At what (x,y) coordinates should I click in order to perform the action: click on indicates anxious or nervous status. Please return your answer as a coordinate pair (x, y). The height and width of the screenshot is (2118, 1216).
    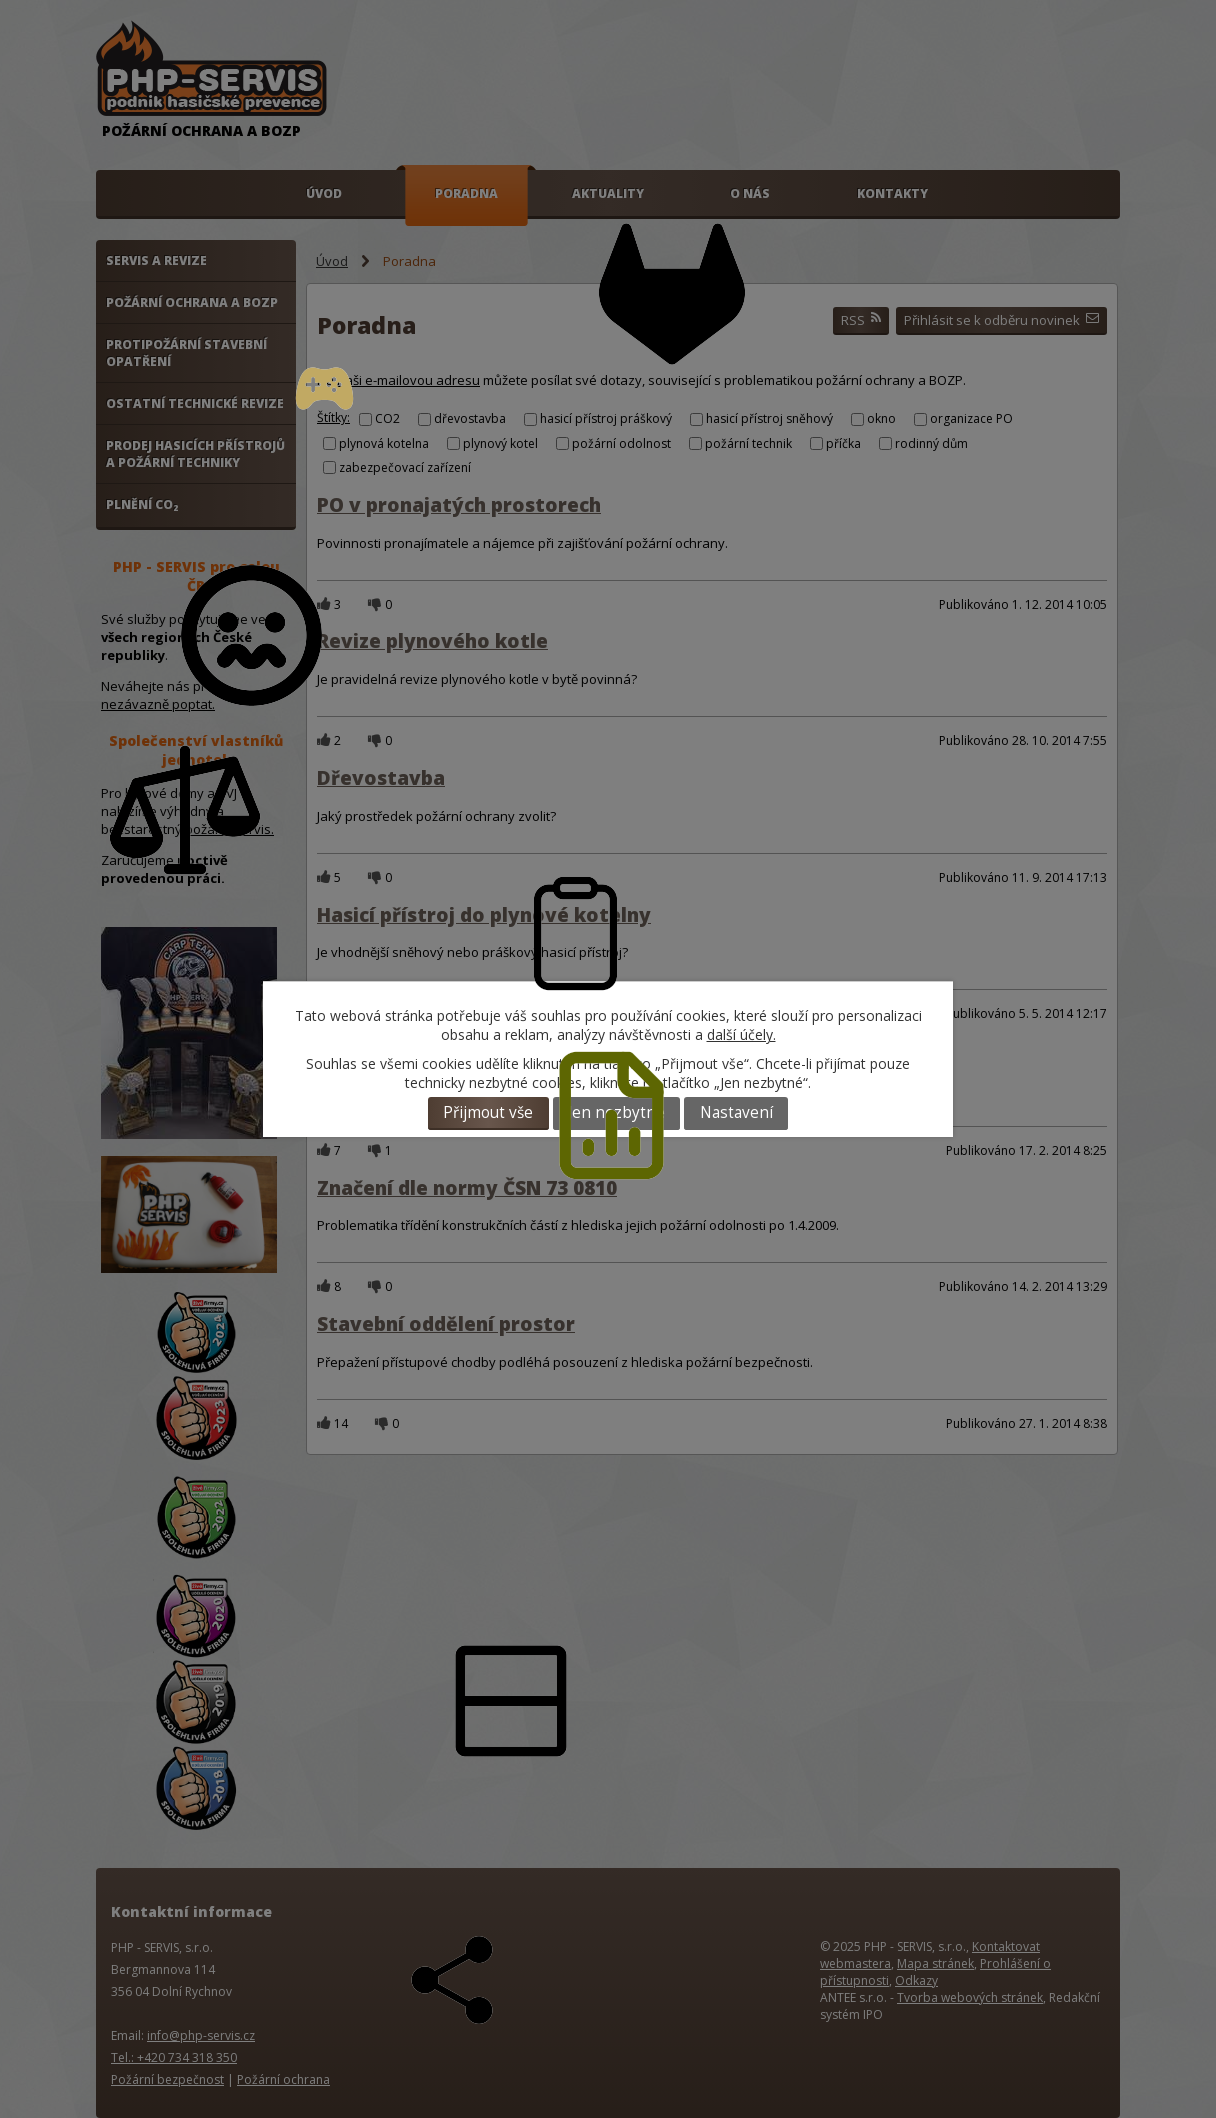
    Looking at the image, I should click on (251, 635).